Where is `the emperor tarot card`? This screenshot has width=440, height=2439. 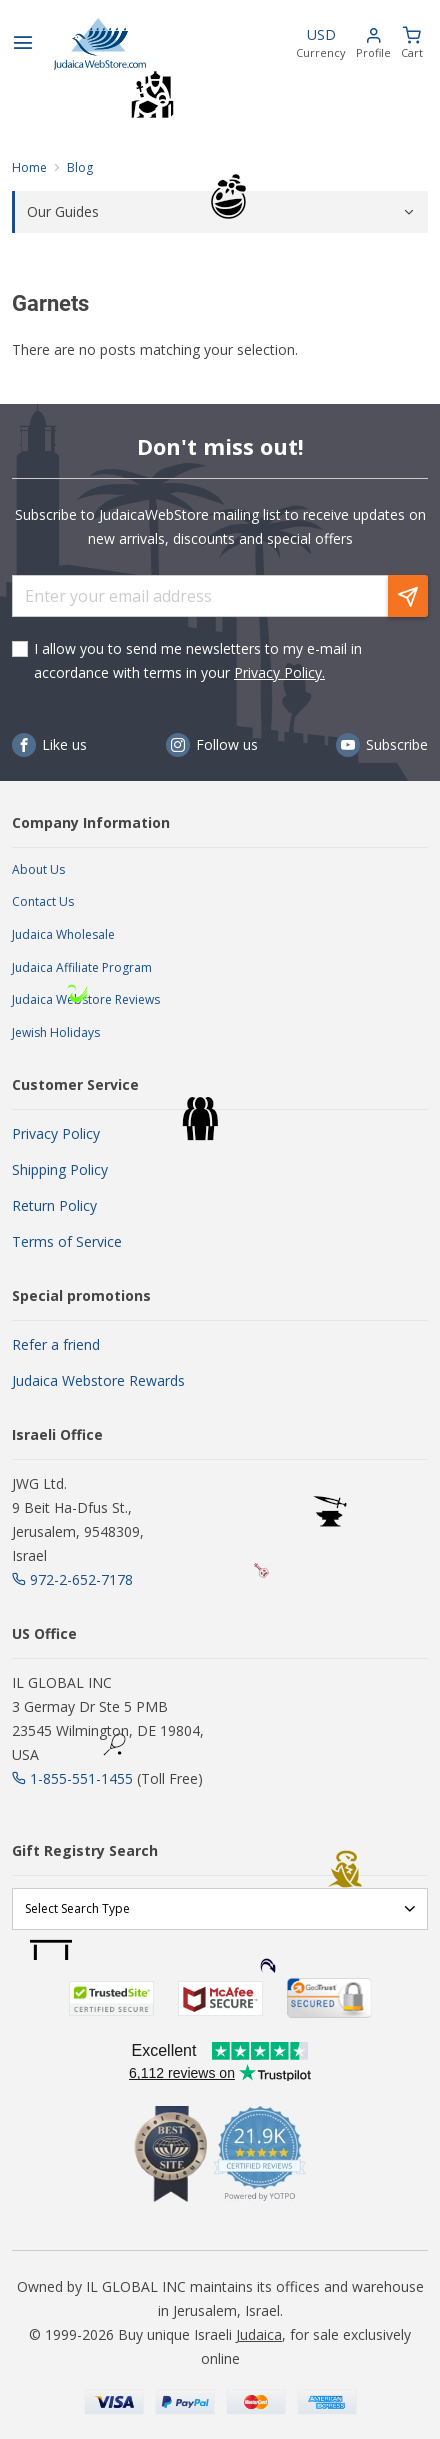
the emperor tarot card is located at coordinates (152, 94).